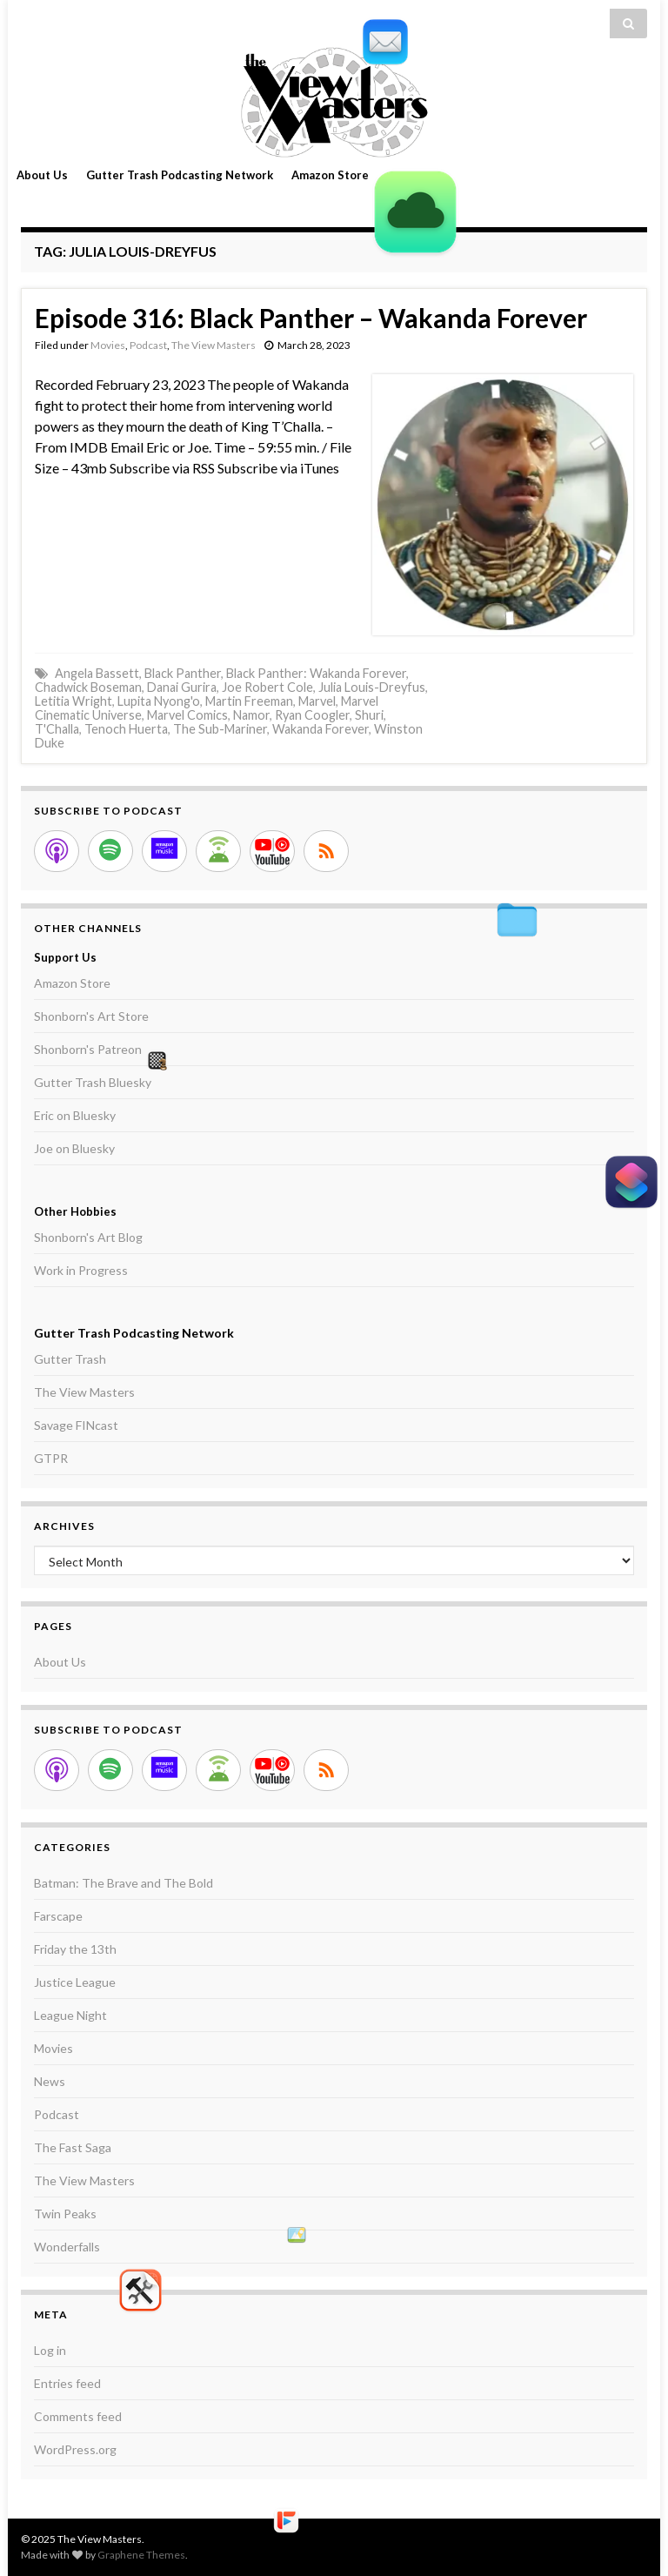  Describe the element at coordinates (157, 1060) in the screenshot. I see `open the chess app` at that location.